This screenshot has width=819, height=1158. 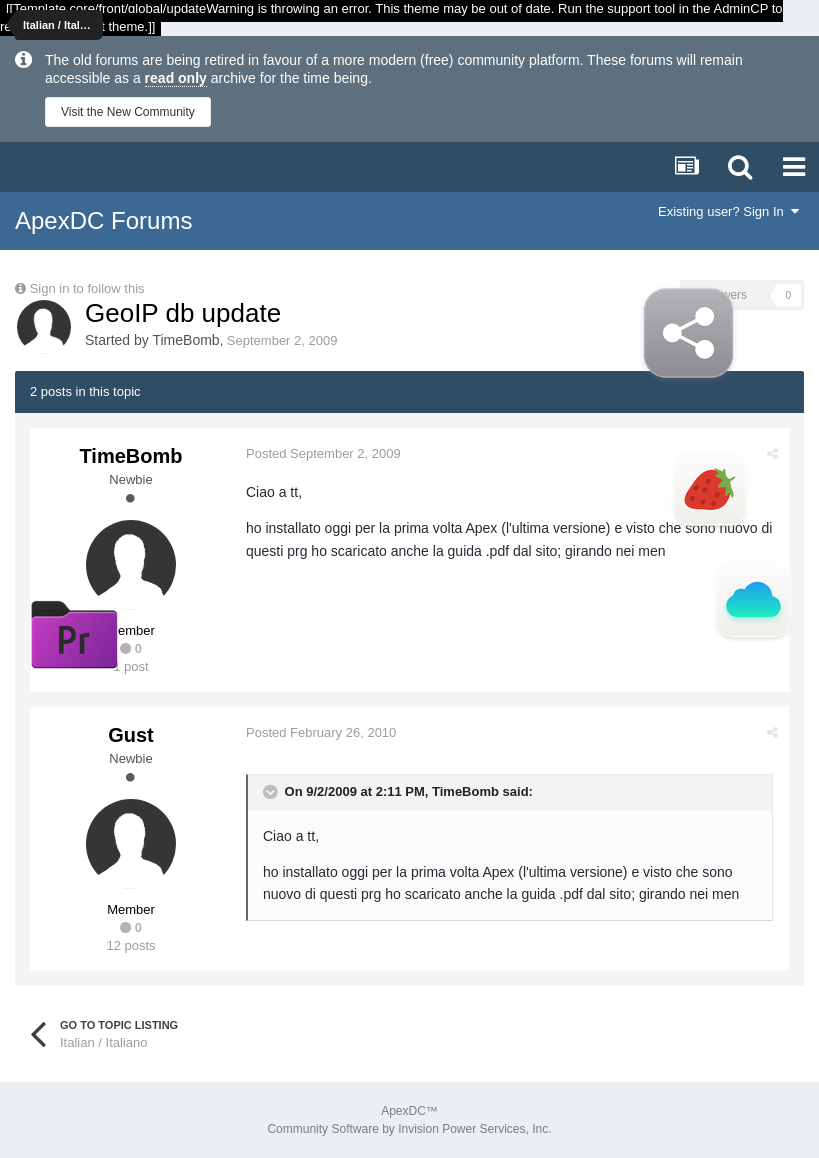 I want to click on open iCloud app, so click(x=753, y=599).